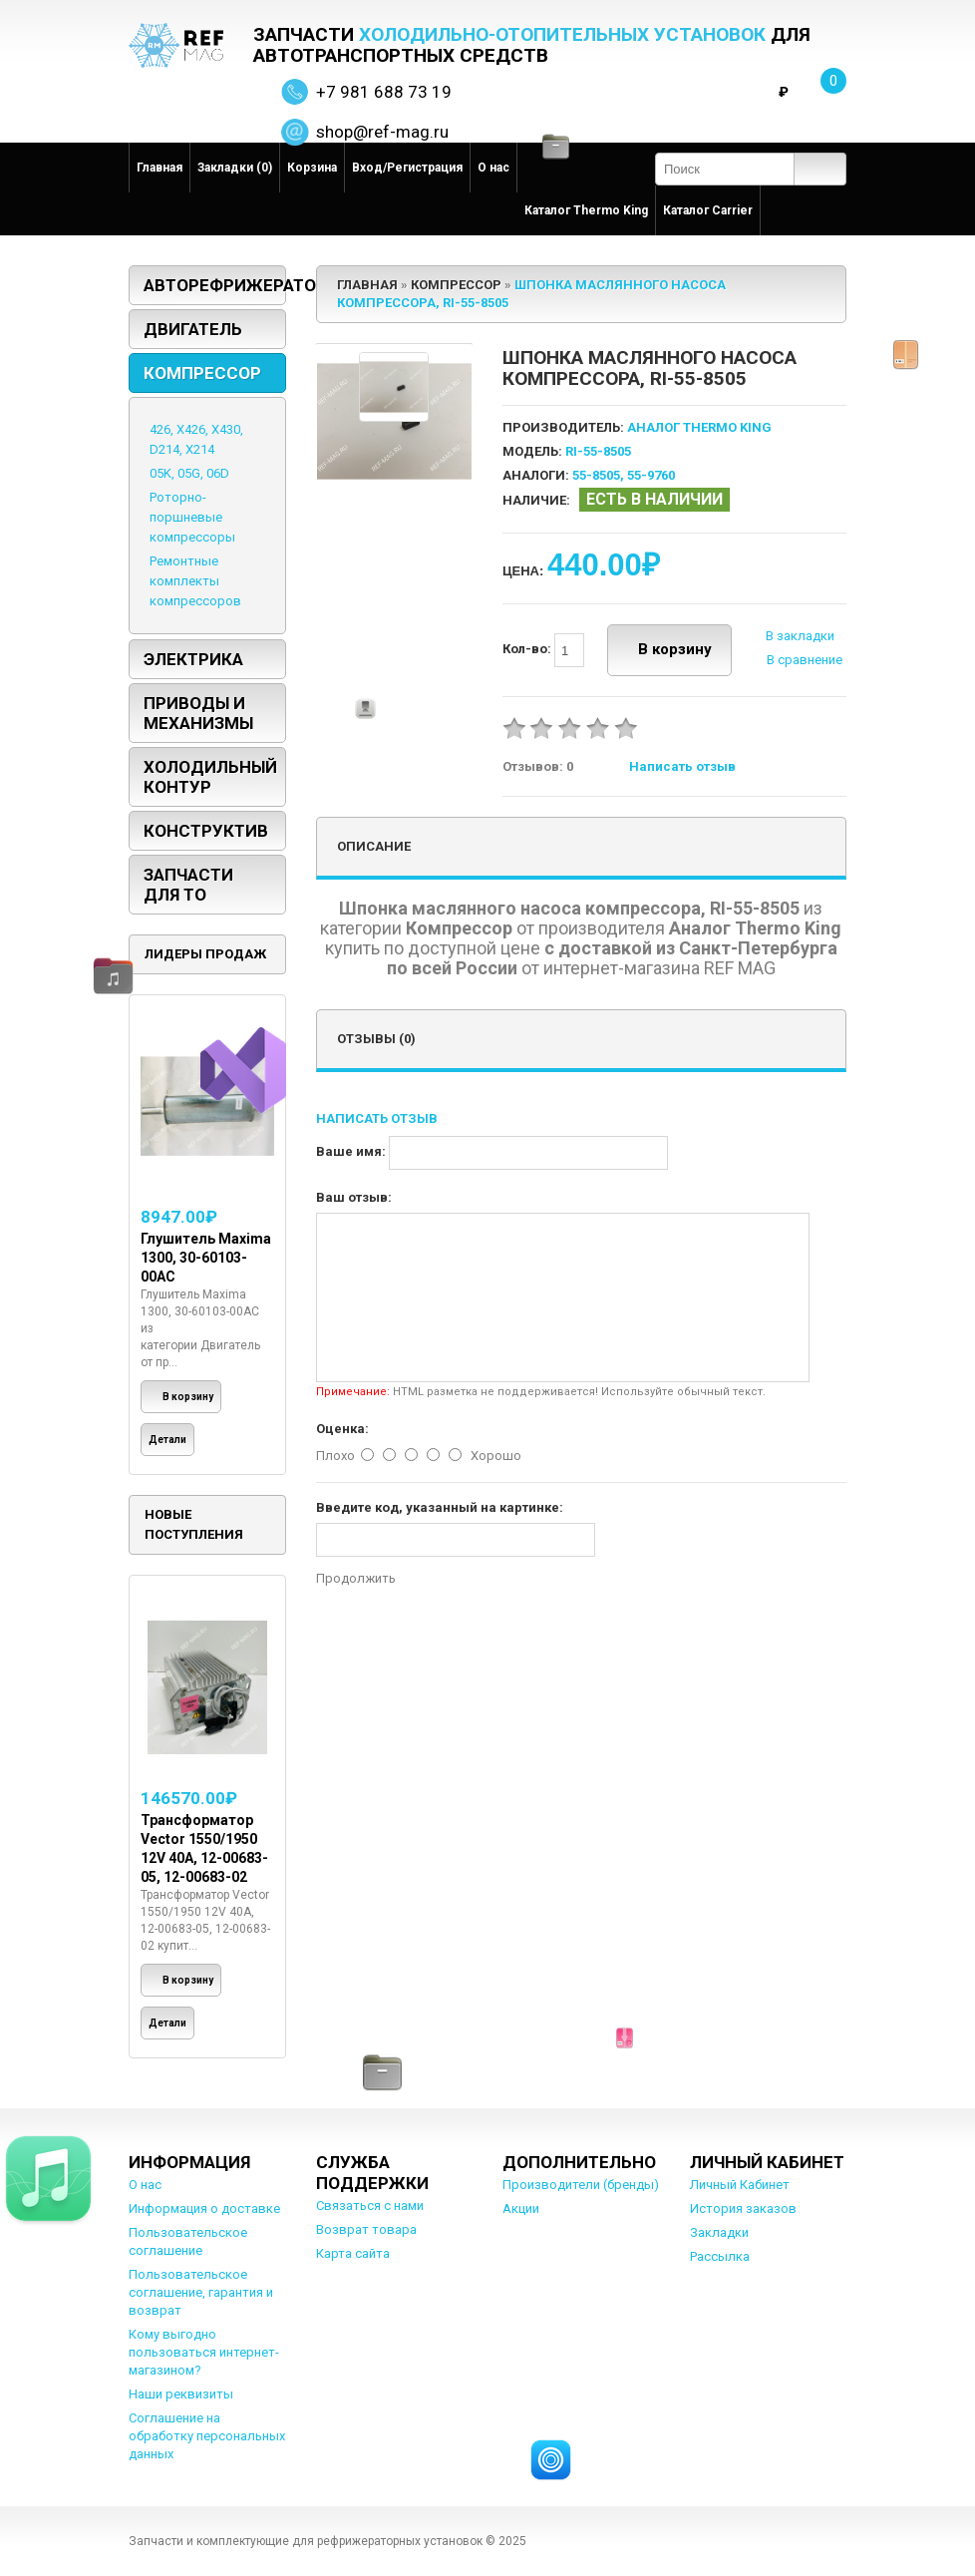 This screenshot has height=2576, width=975. Describe the element at coordinates (550, 2459) in the screenshot. I see `open zen browser (twilight variant)` at that location.